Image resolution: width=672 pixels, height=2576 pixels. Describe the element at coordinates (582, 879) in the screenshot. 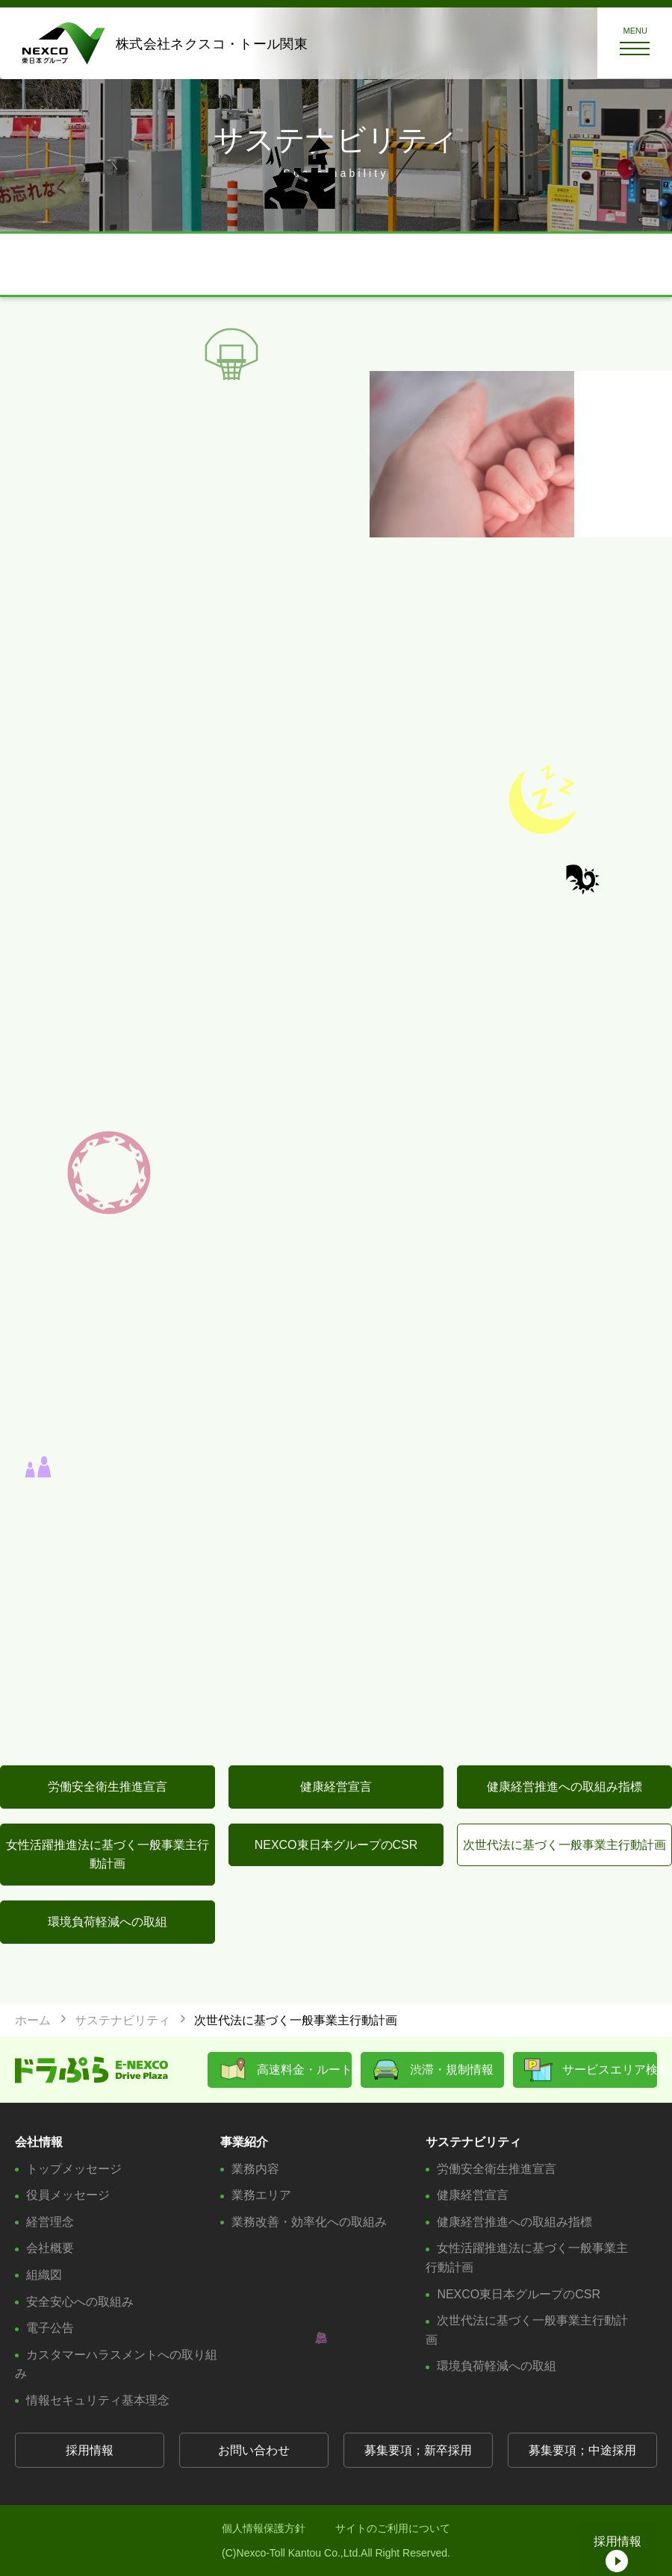

I see `select tentacle monster or creature type` at that location.